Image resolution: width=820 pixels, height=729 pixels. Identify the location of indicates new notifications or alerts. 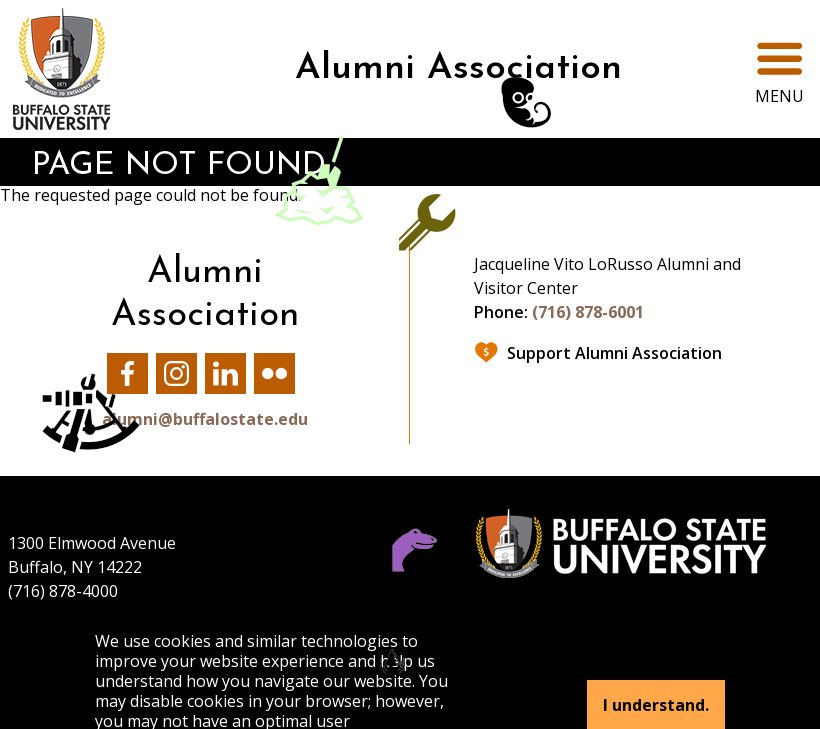
(392, 661).